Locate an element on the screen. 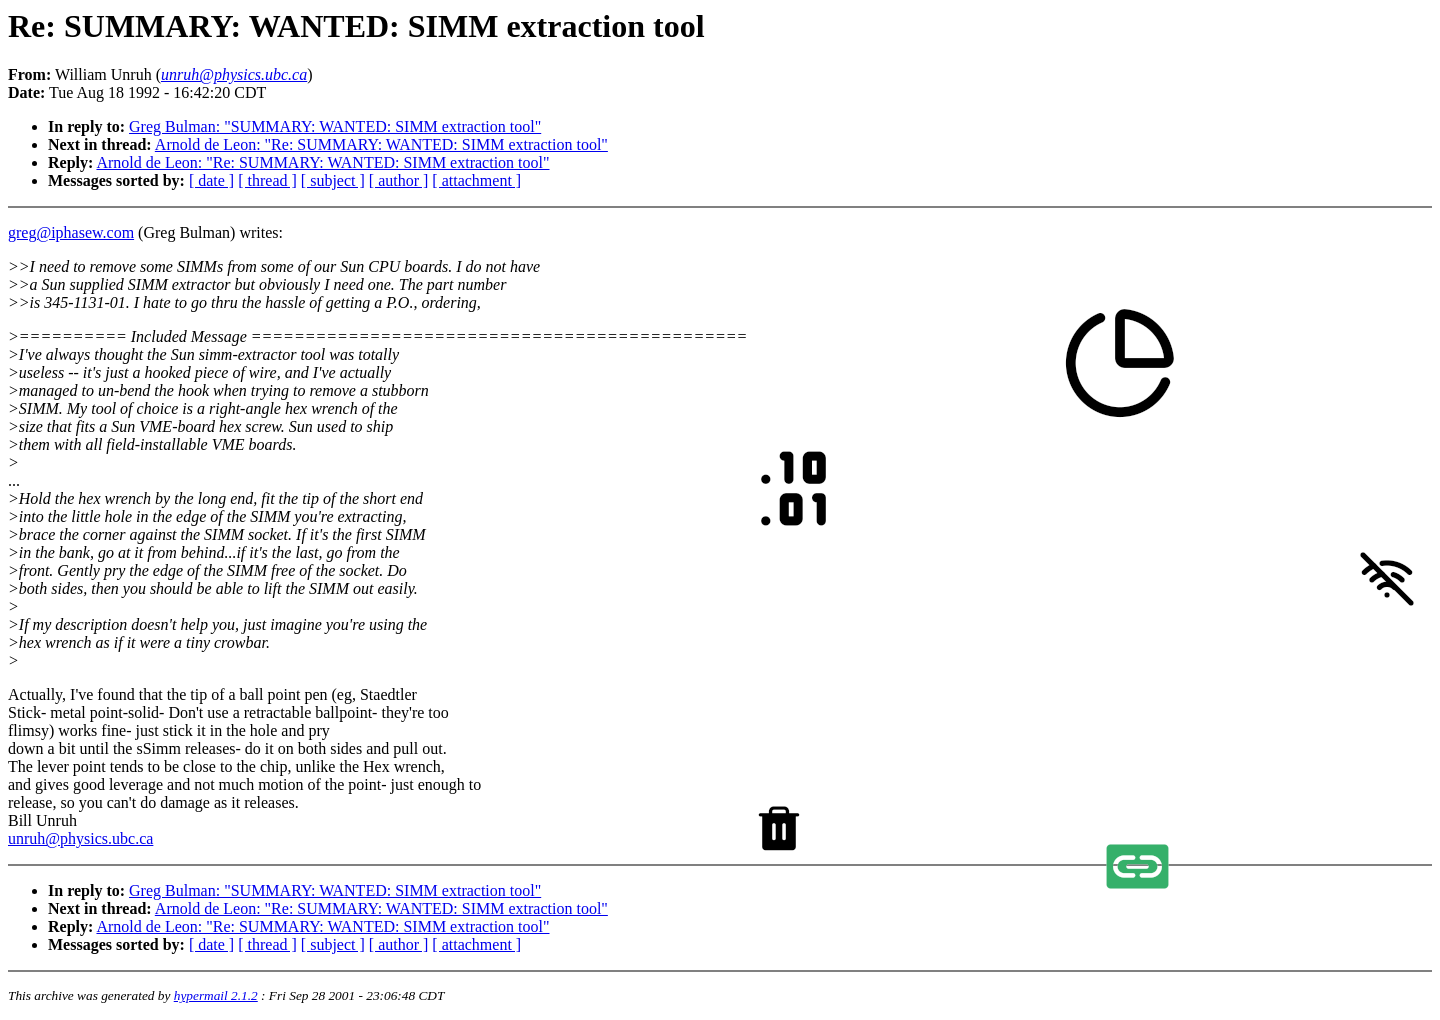 The image size is (1440, 1020). indicates wifi is disabled or unavailable is located at coordinates (1387, 579).